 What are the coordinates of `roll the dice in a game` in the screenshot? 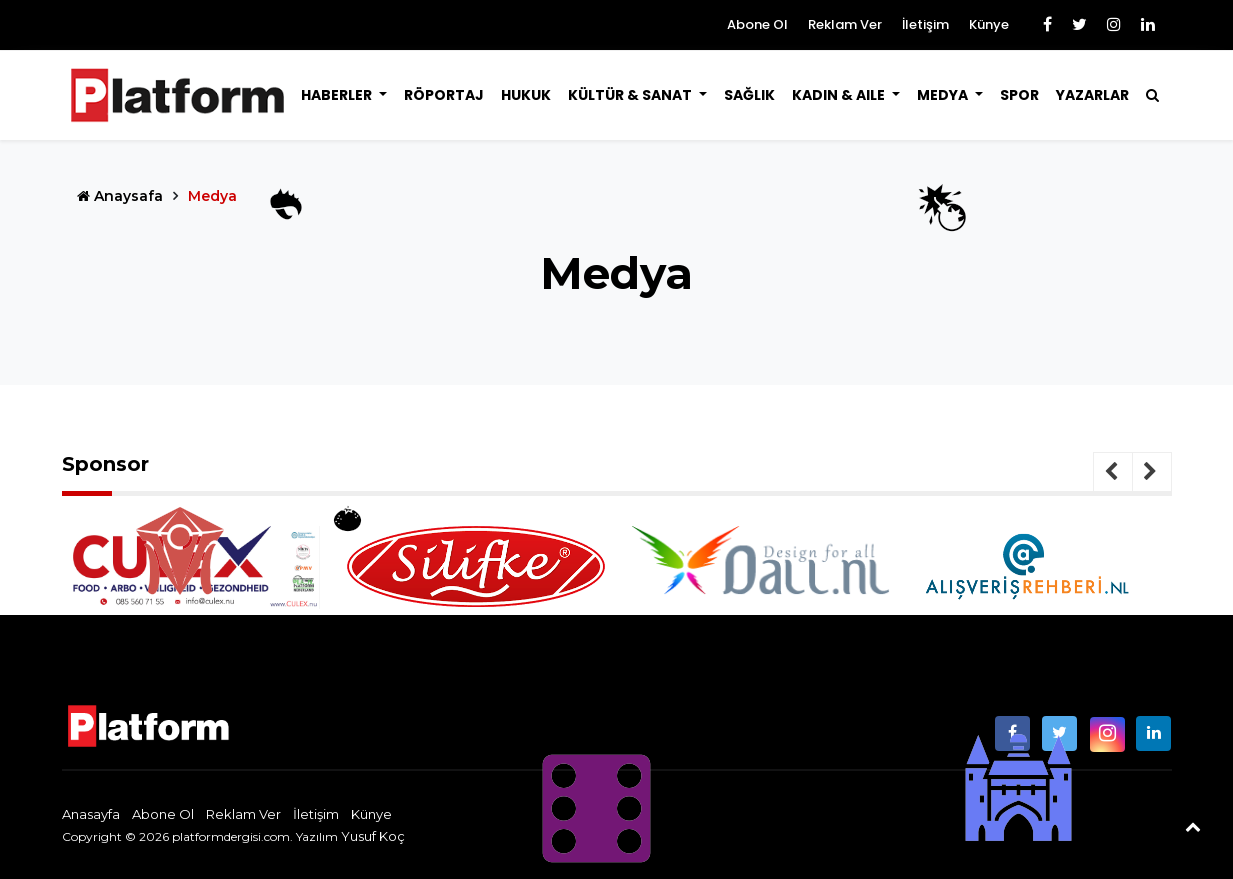 It's located at (596, 808).